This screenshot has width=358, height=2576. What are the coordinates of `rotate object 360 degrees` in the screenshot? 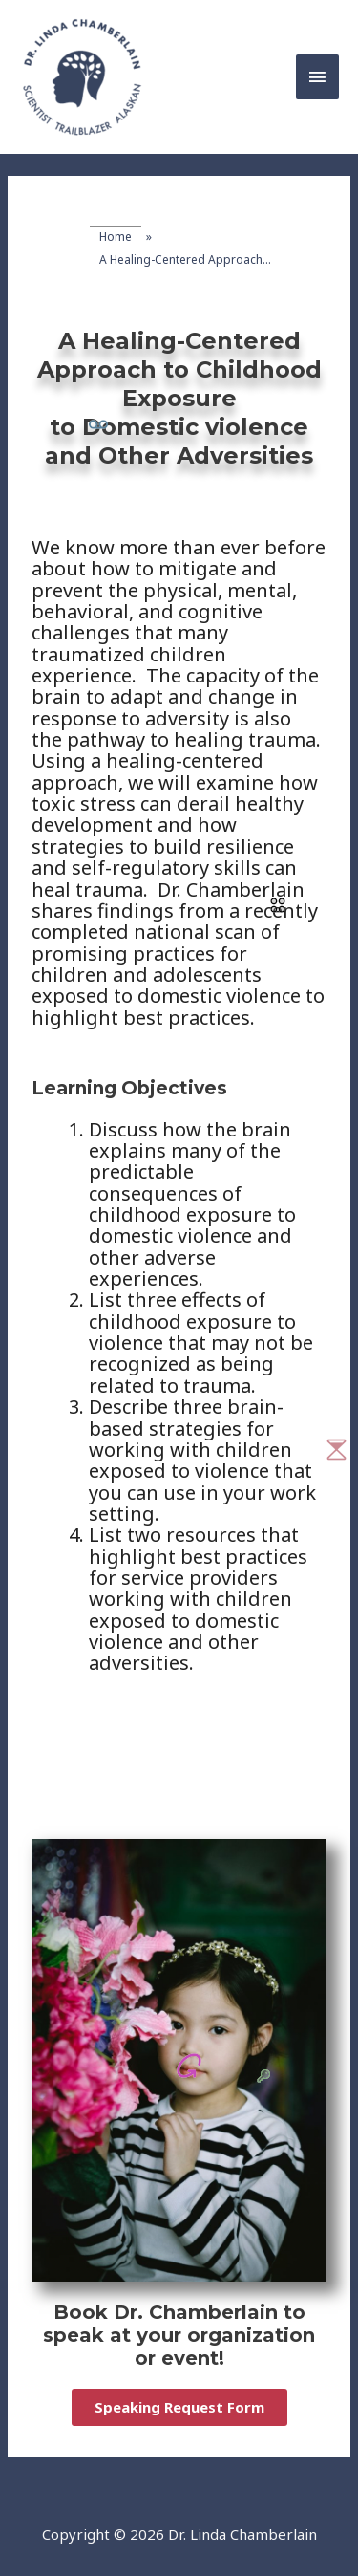 It's located at (189, 2066).